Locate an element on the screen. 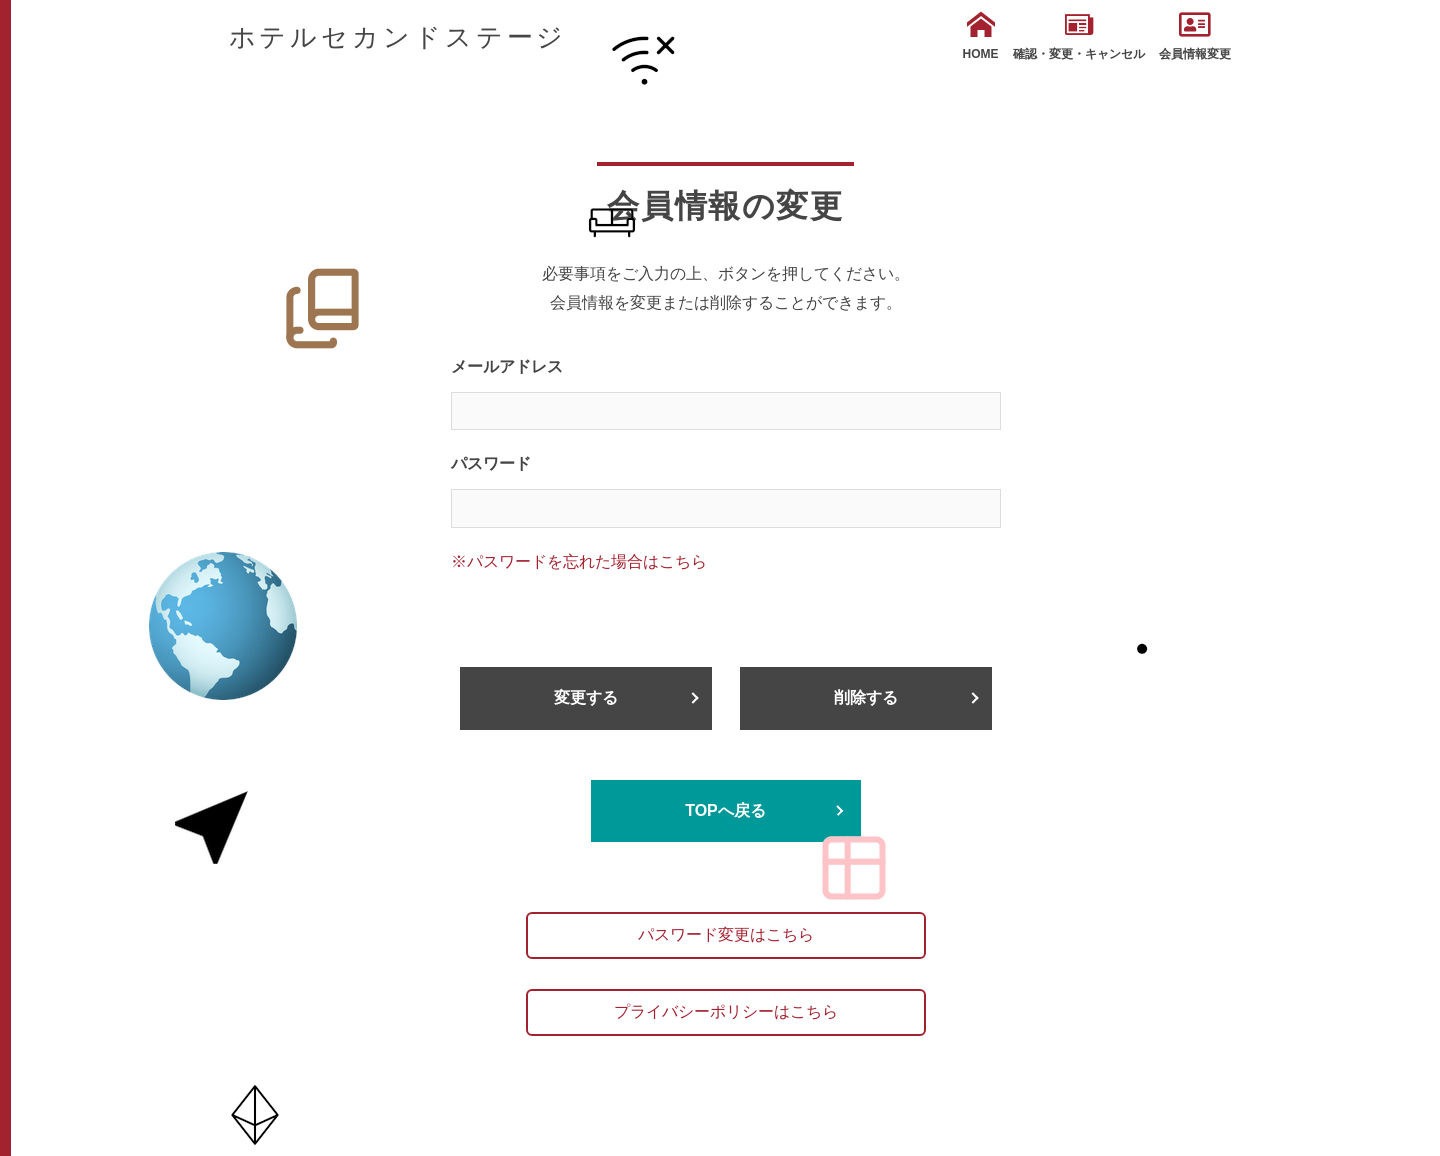 The width and height of the screenshot is (1440, 1156). no wifi connection available is located at coordinates (644, 59).